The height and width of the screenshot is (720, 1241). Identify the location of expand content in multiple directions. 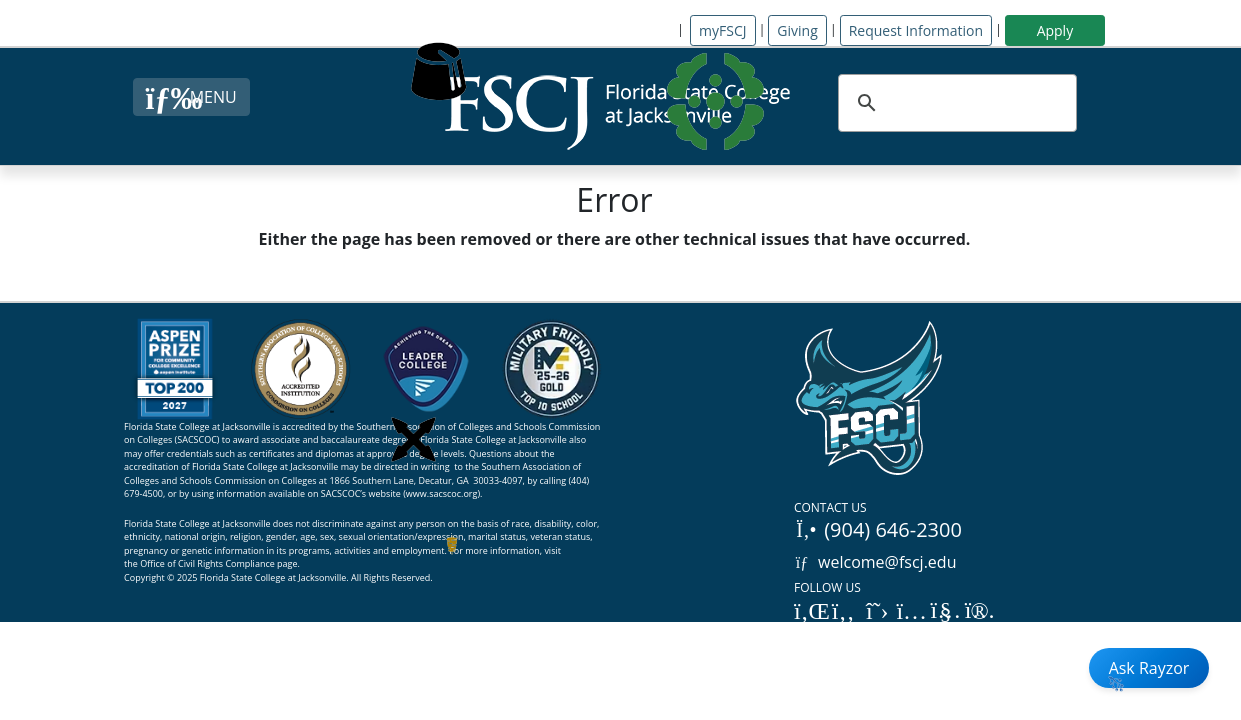
(413, 439).